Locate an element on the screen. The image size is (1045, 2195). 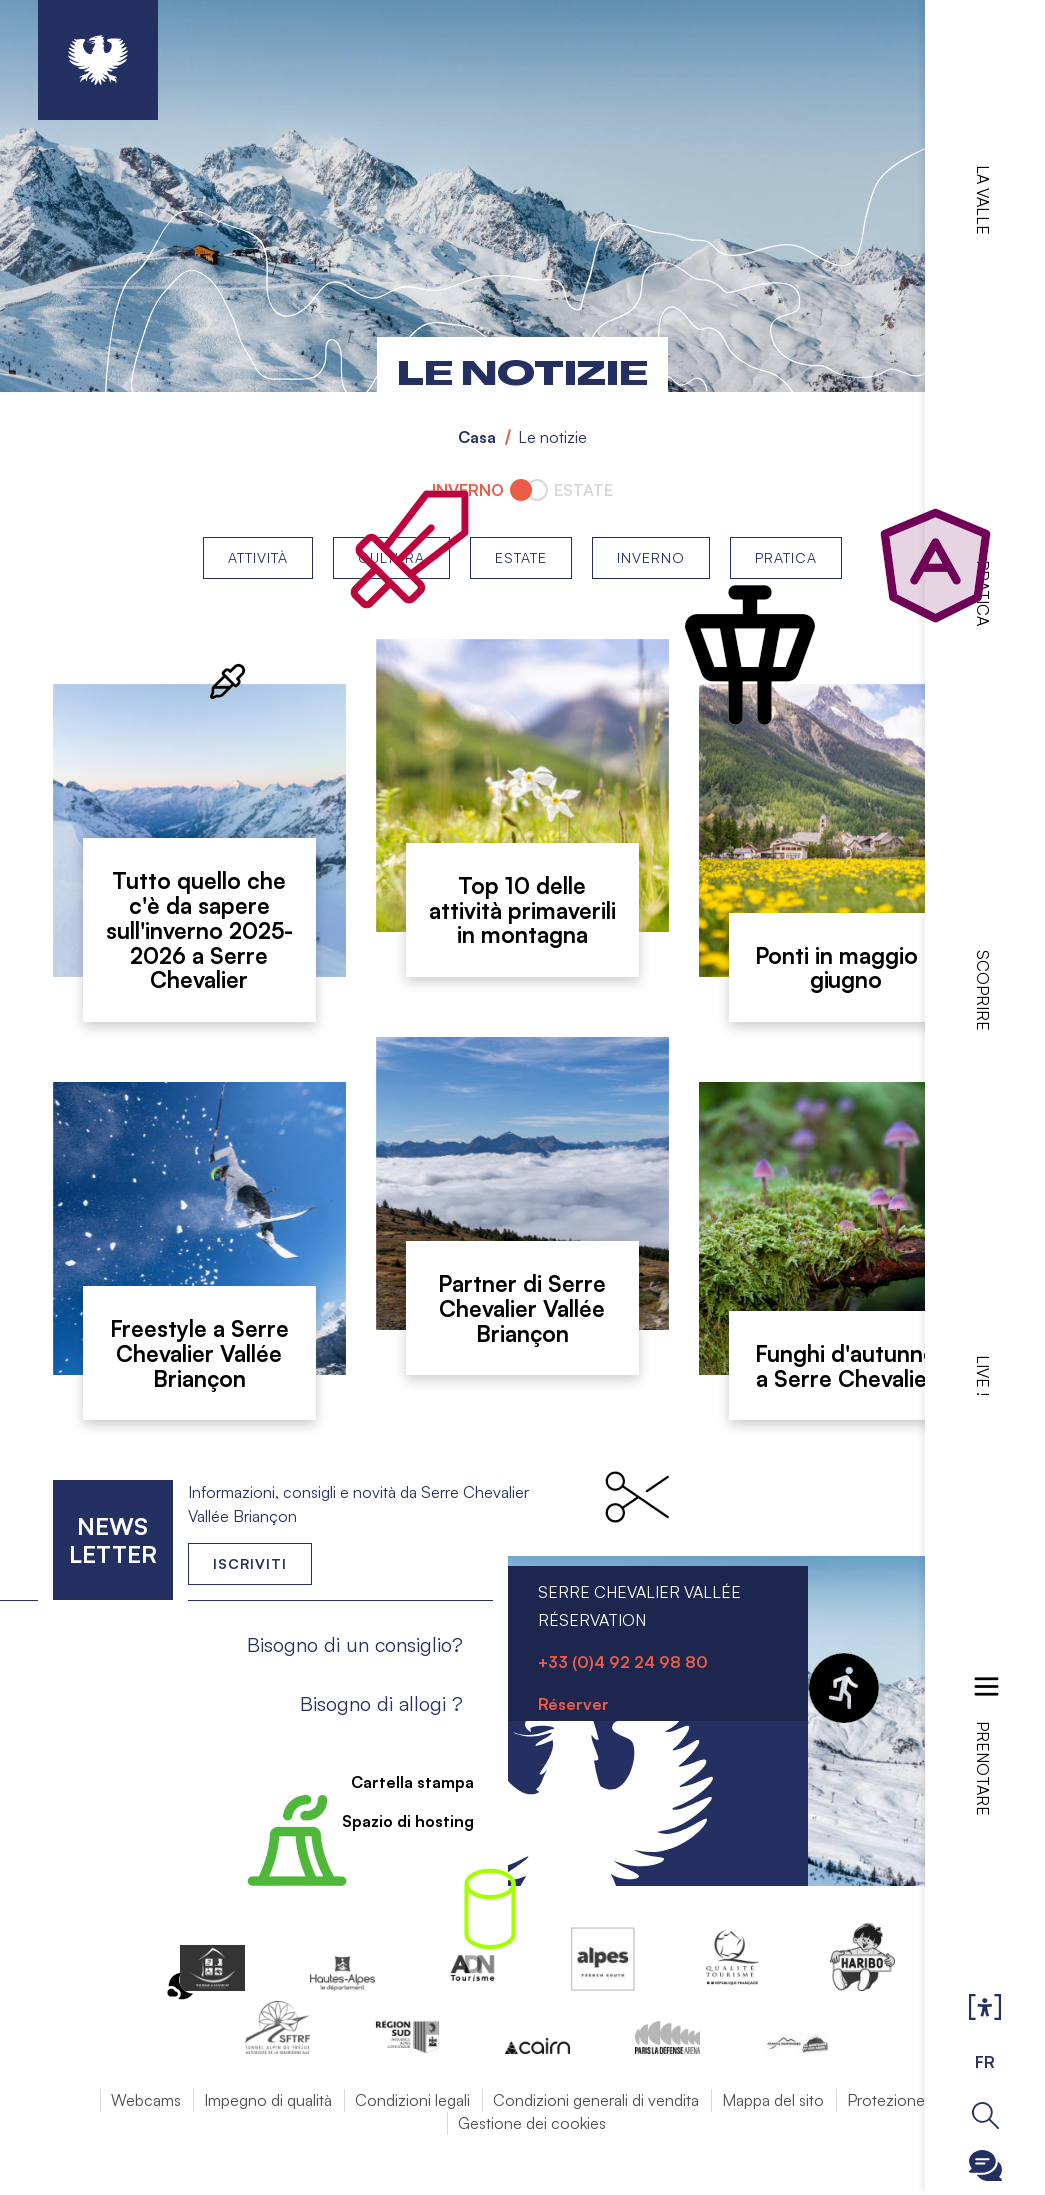
start running or jogging activity is located at coordinates (844, 1688).